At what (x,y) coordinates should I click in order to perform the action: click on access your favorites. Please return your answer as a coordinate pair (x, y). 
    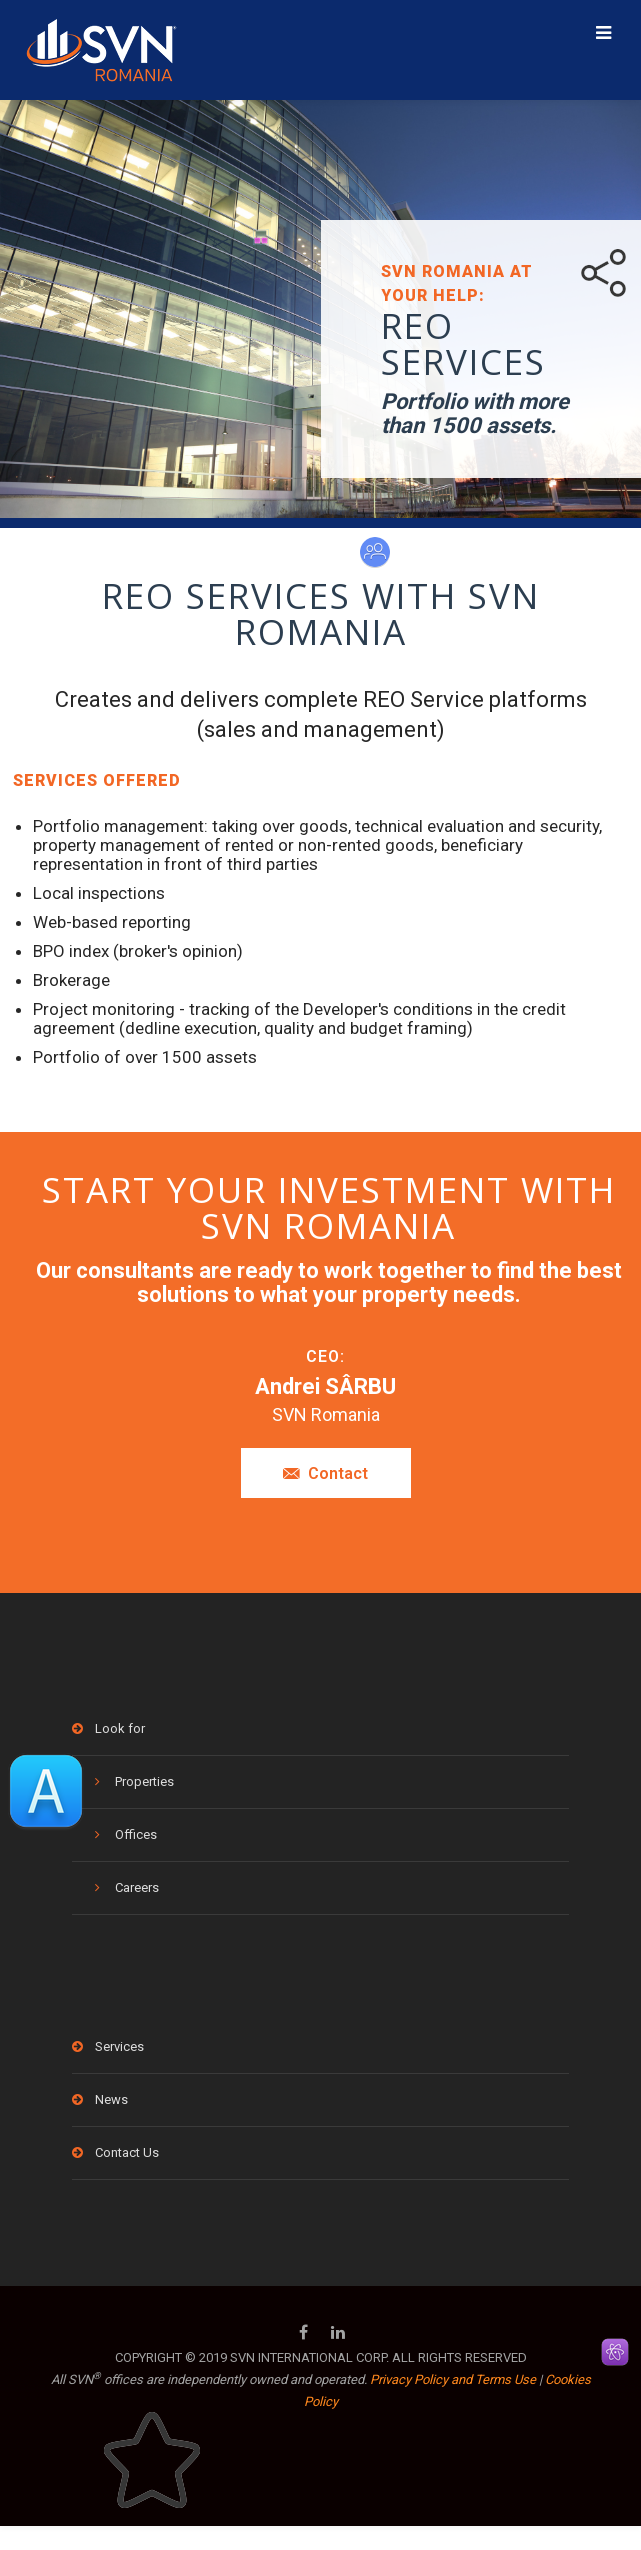
    Looking at the image, I should click on (152, 2460).